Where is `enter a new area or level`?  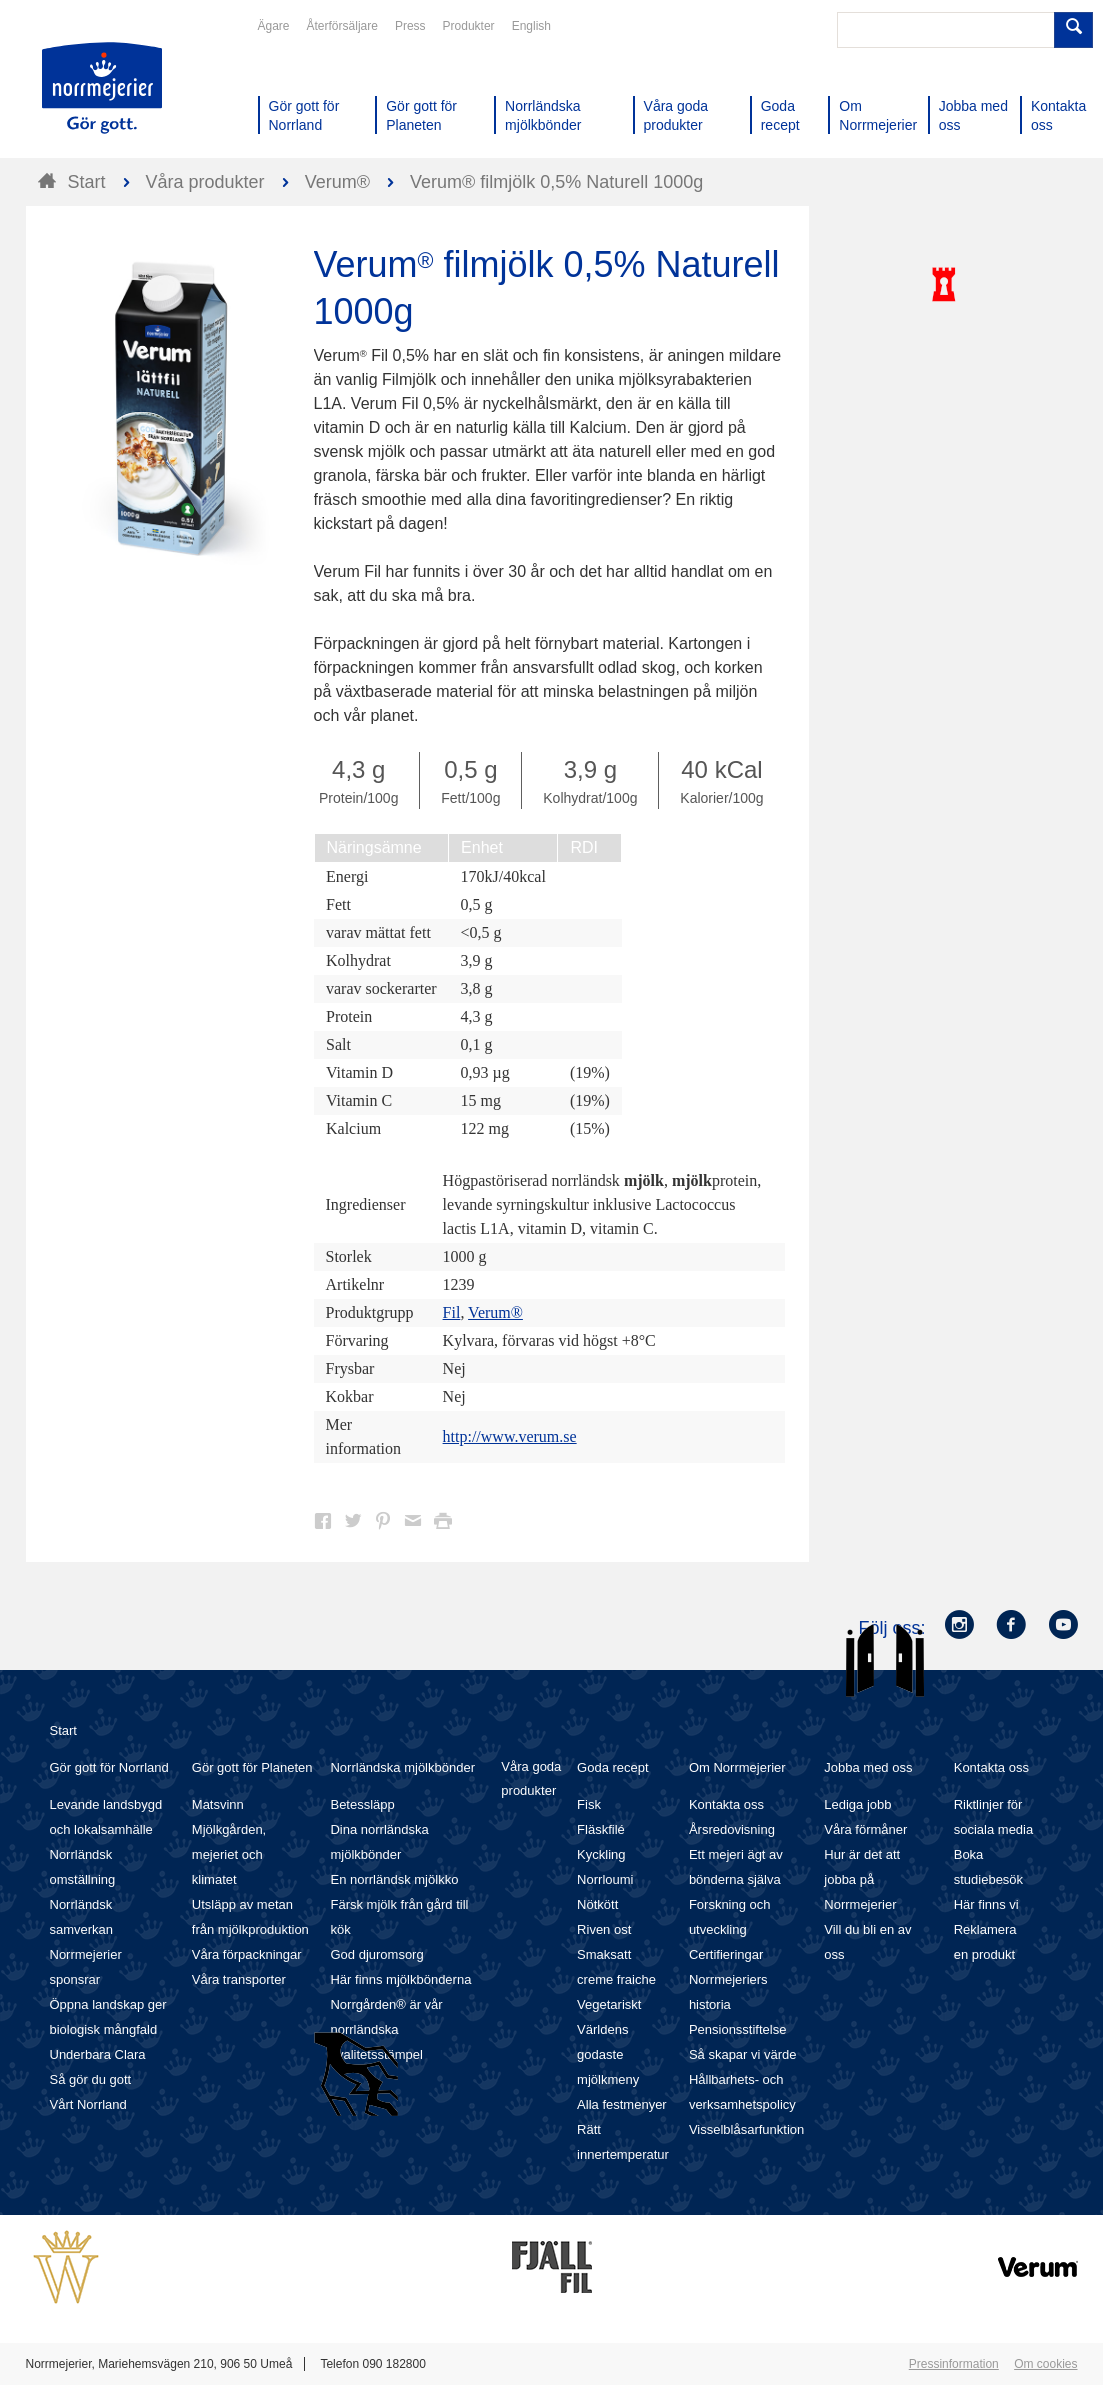
enter a new area or level is located at coordinates (885, 1658).